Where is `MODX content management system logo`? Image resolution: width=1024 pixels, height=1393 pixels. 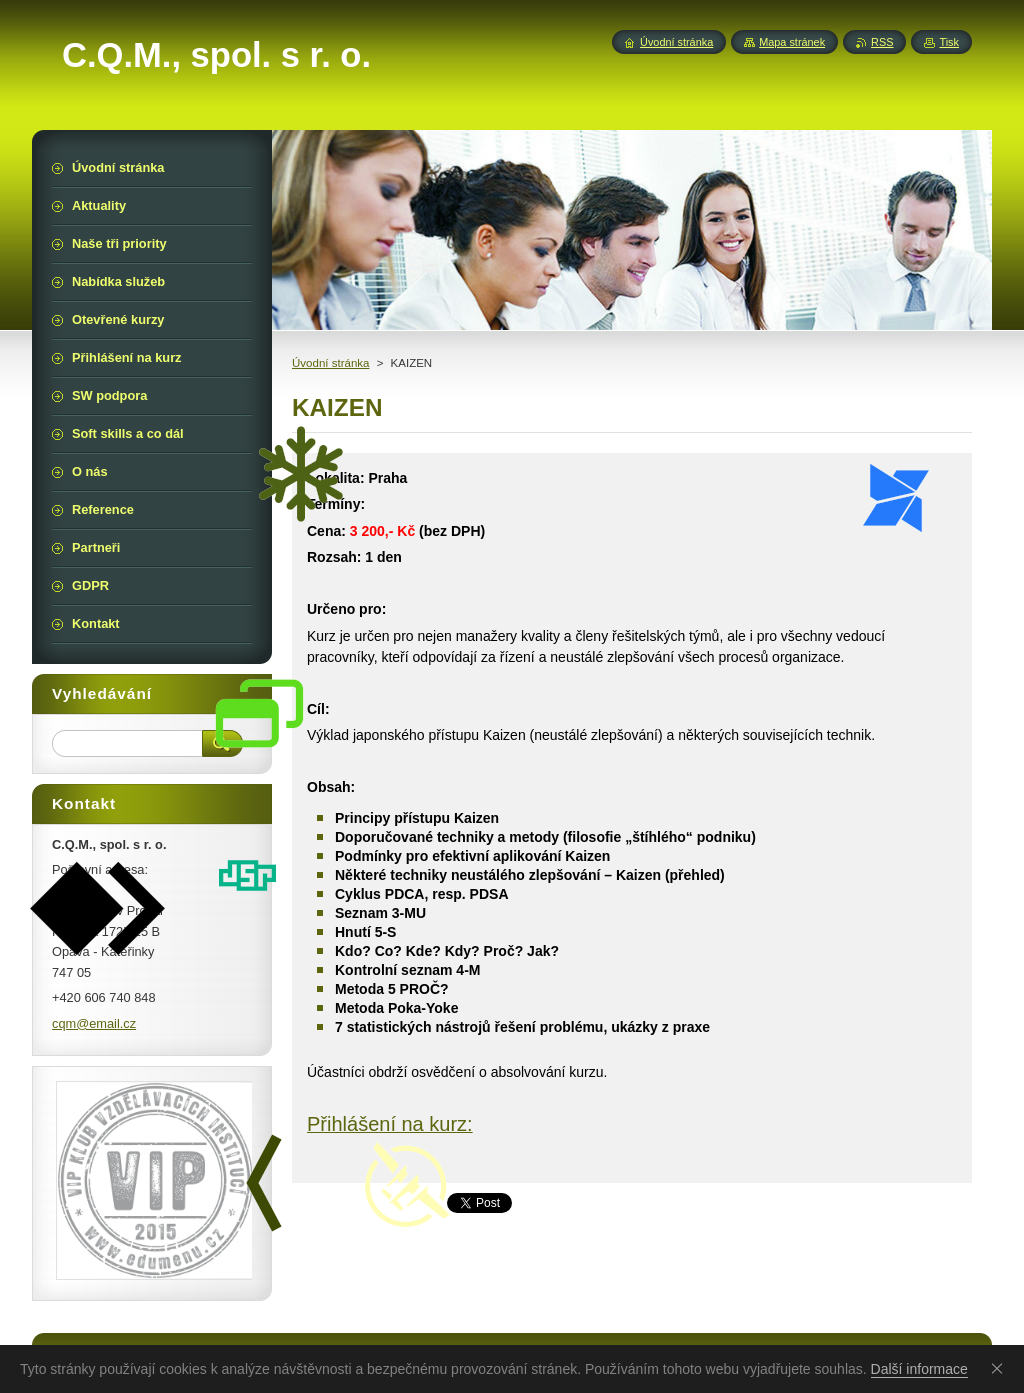
MODX content management system logo is located at coordinates (896, 498).